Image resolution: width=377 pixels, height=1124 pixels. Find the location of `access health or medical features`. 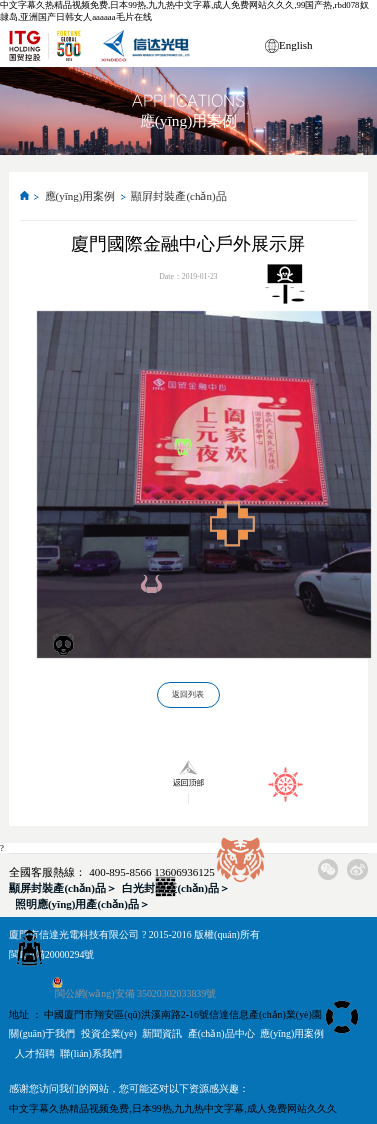

access health or medical features is located at coordinates (232, 523).